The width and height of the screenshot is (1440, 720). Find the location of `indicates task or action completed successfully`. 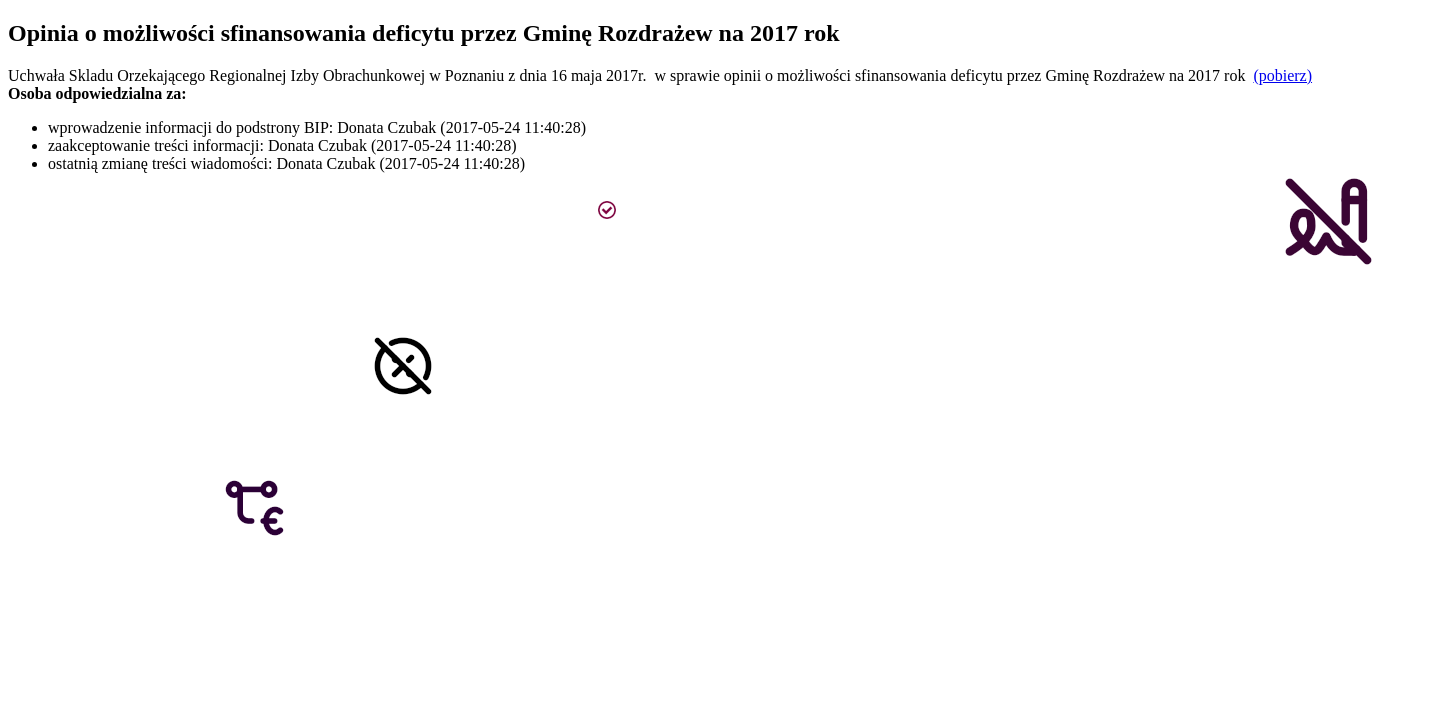

indicates task or action completed successfully is located at coordinates (607, 210).